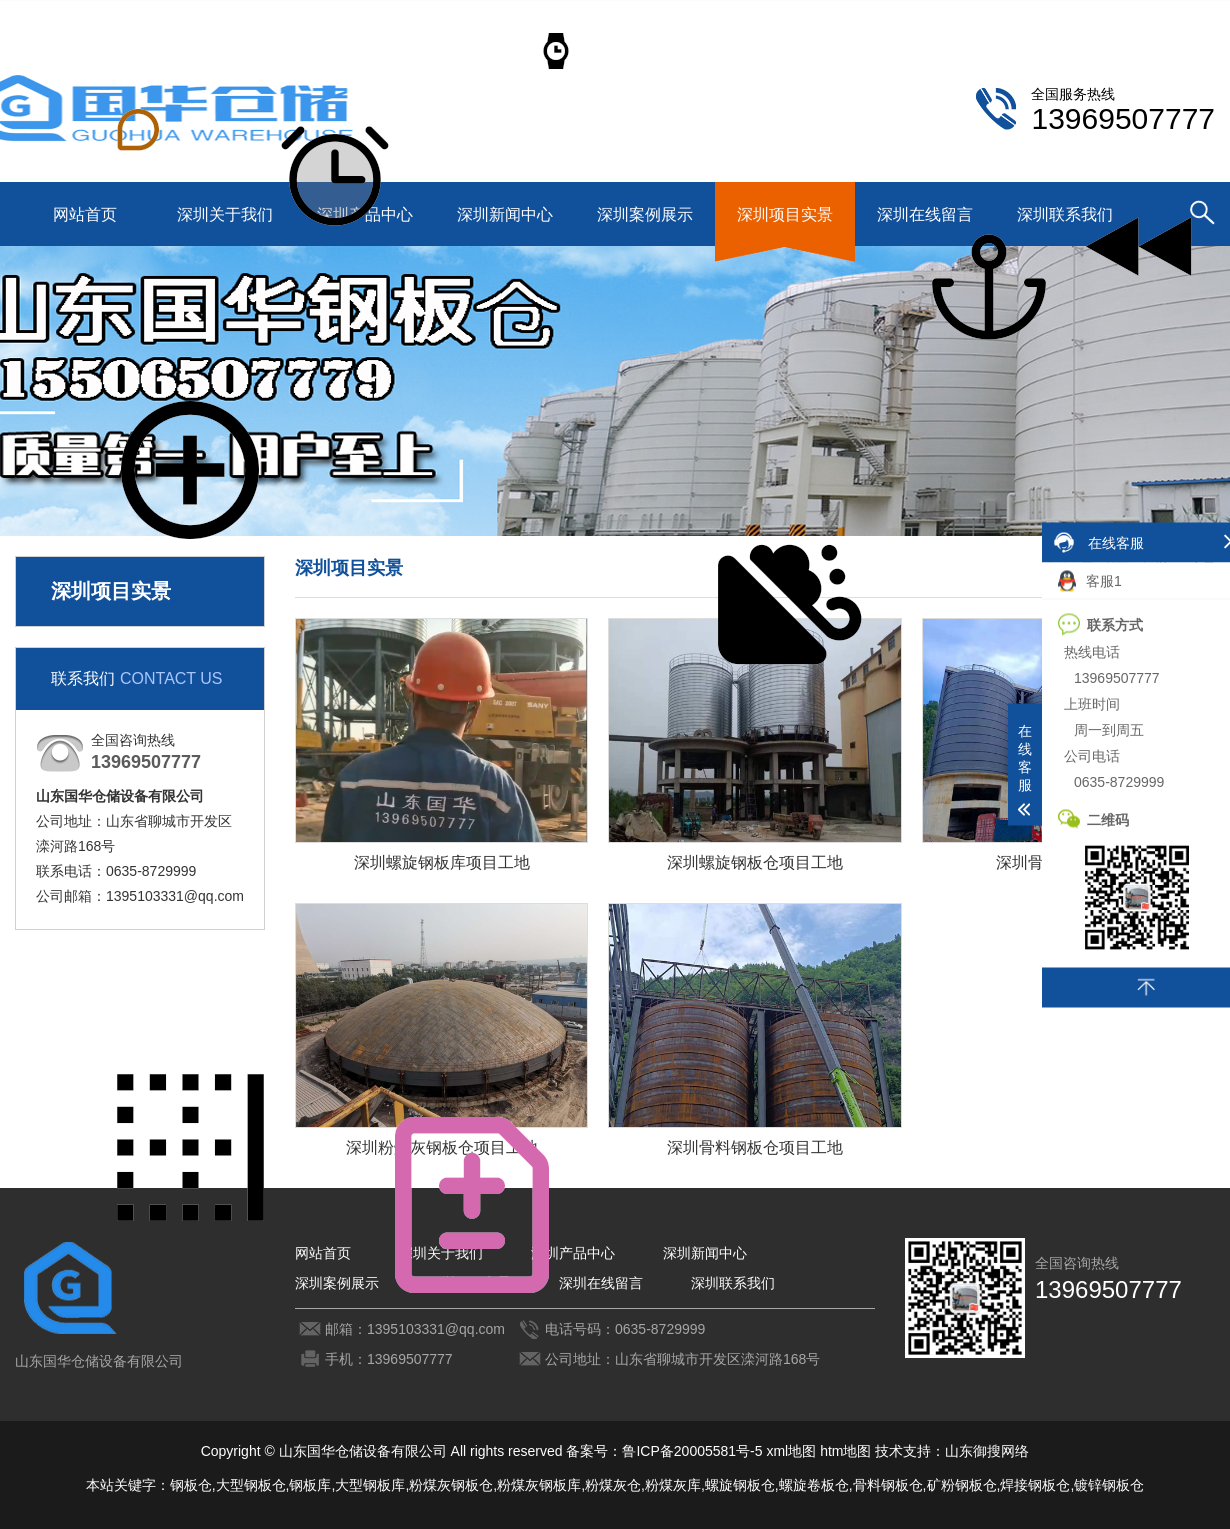  What do you see at coordinates (989, 287) in the screenshot?
I see `anchor link to a fixed section on a page` at bounding box center [989, 287].